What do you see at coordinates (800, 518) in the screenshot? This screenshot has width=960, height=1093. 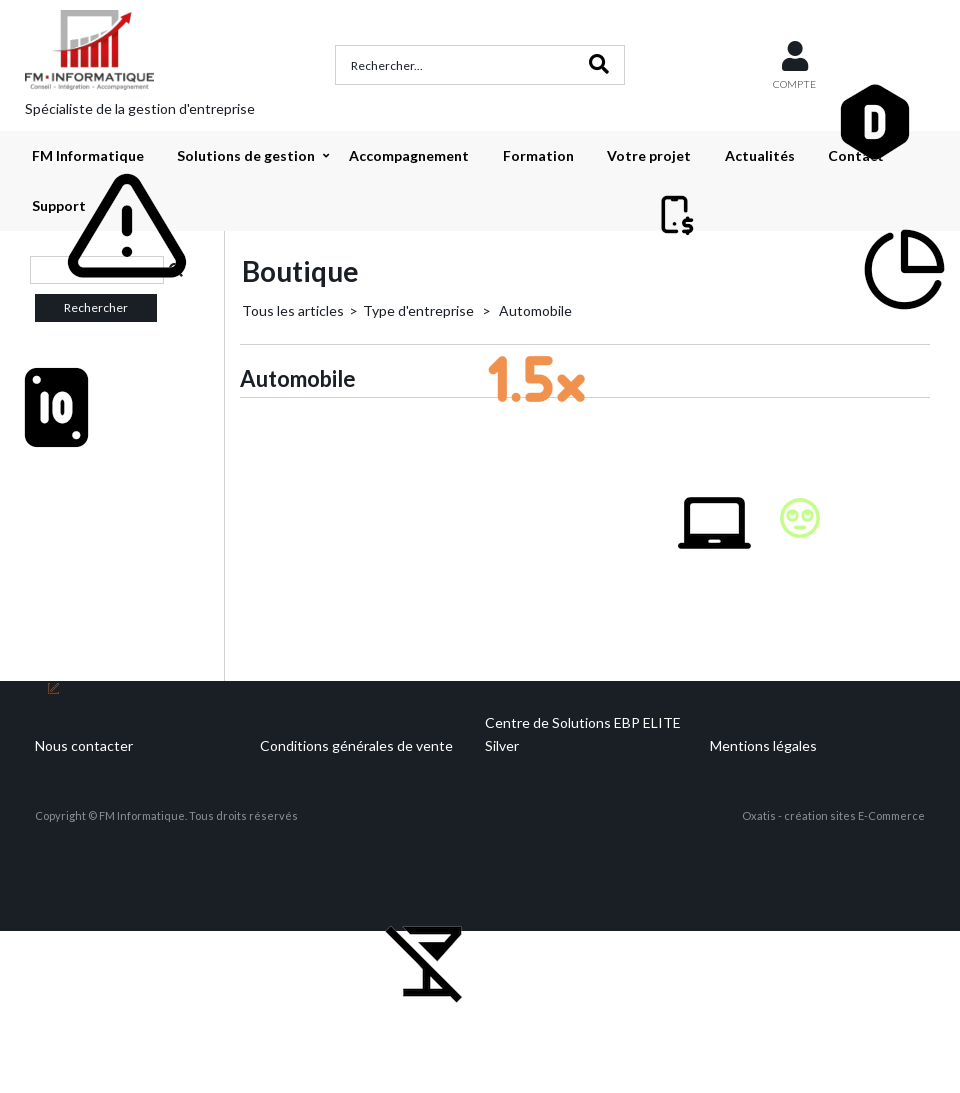 I see `express annoyance or exasperation` at bounding box center [800, 518].